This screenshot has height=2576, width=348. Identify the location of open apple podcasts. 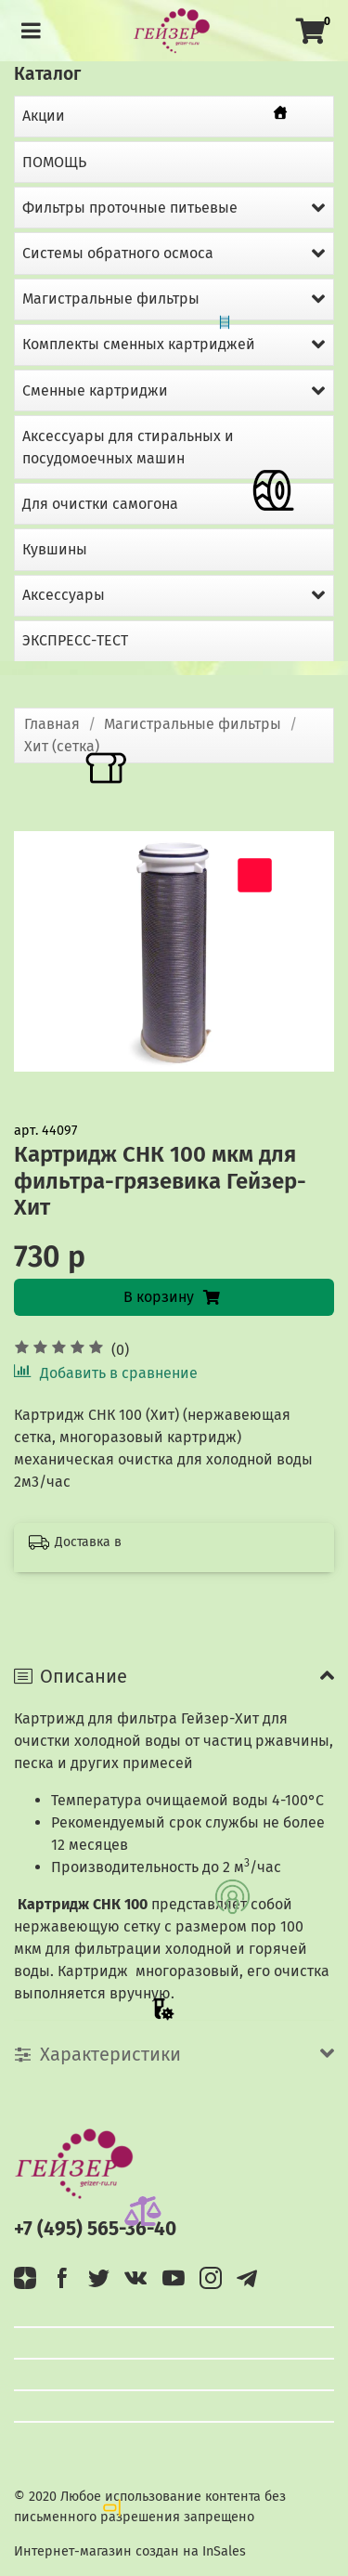
(232, 1896).